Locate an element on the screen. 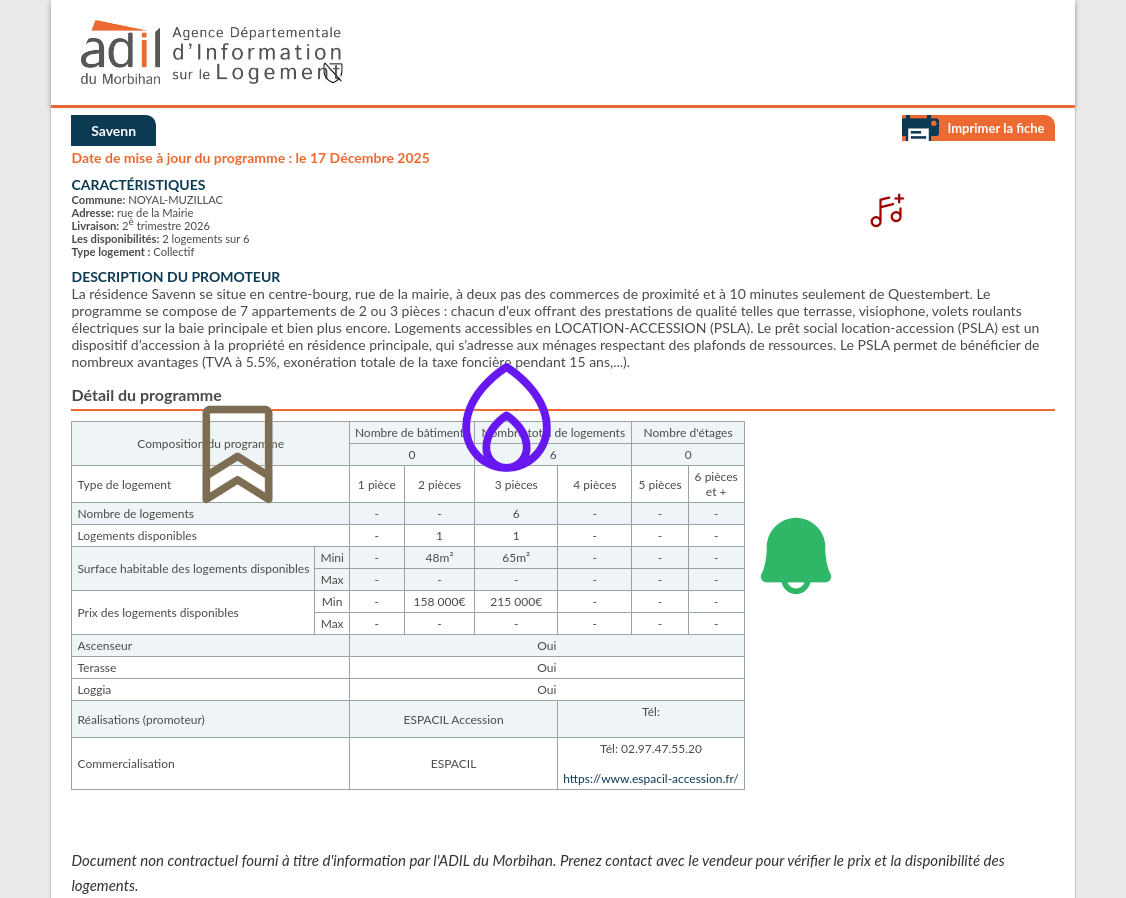 Image resolution: width=1126 pixels, height=898 pixels. add a new song to your library is located at coordinates (888, 211).